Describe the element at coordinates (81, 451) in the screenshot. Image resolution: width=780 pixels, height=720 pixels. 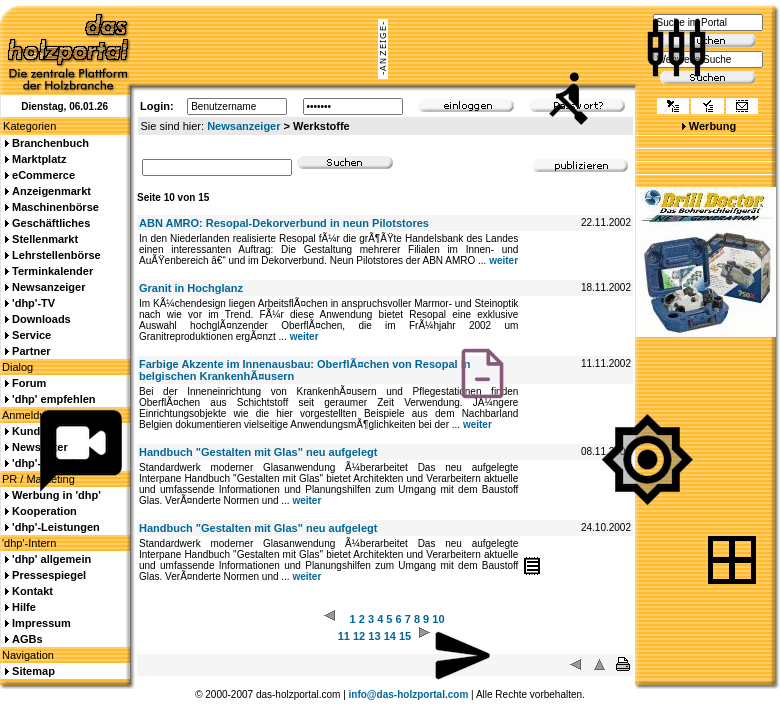
I see `start a video chat` at that location.